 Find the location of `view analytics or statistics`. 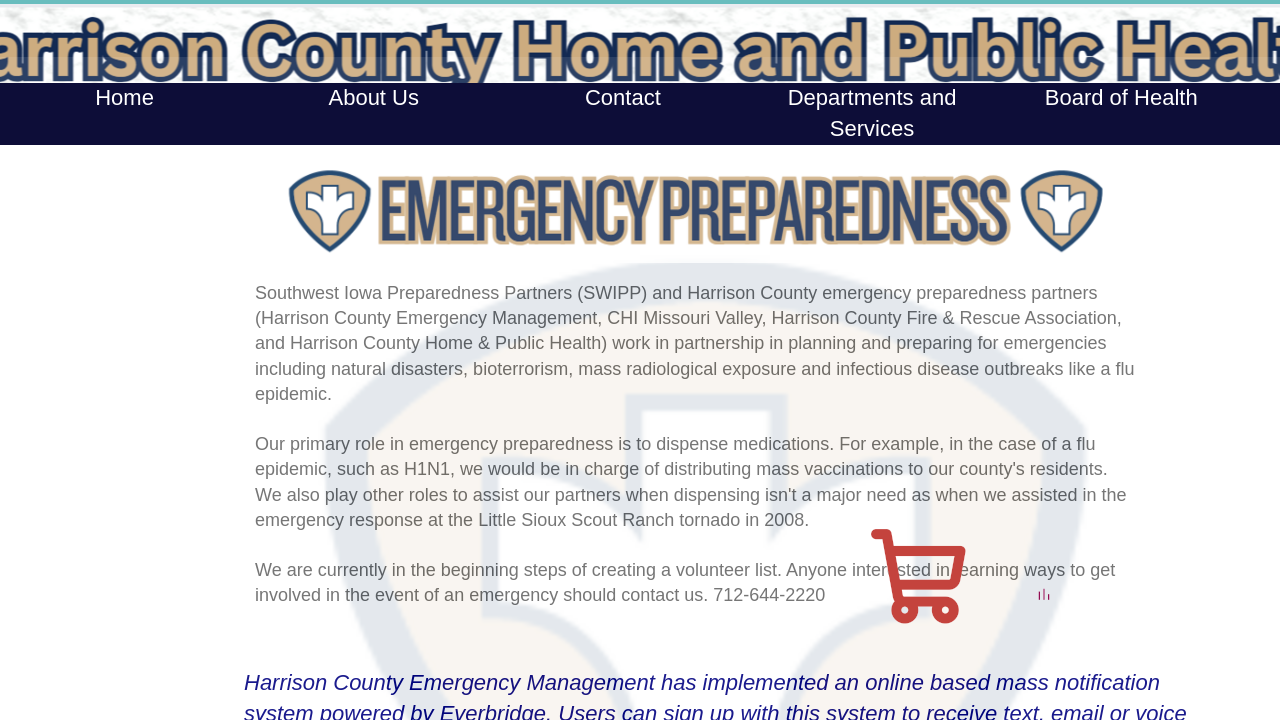

view analytics or statistics is located at coordinates (1044, 594).